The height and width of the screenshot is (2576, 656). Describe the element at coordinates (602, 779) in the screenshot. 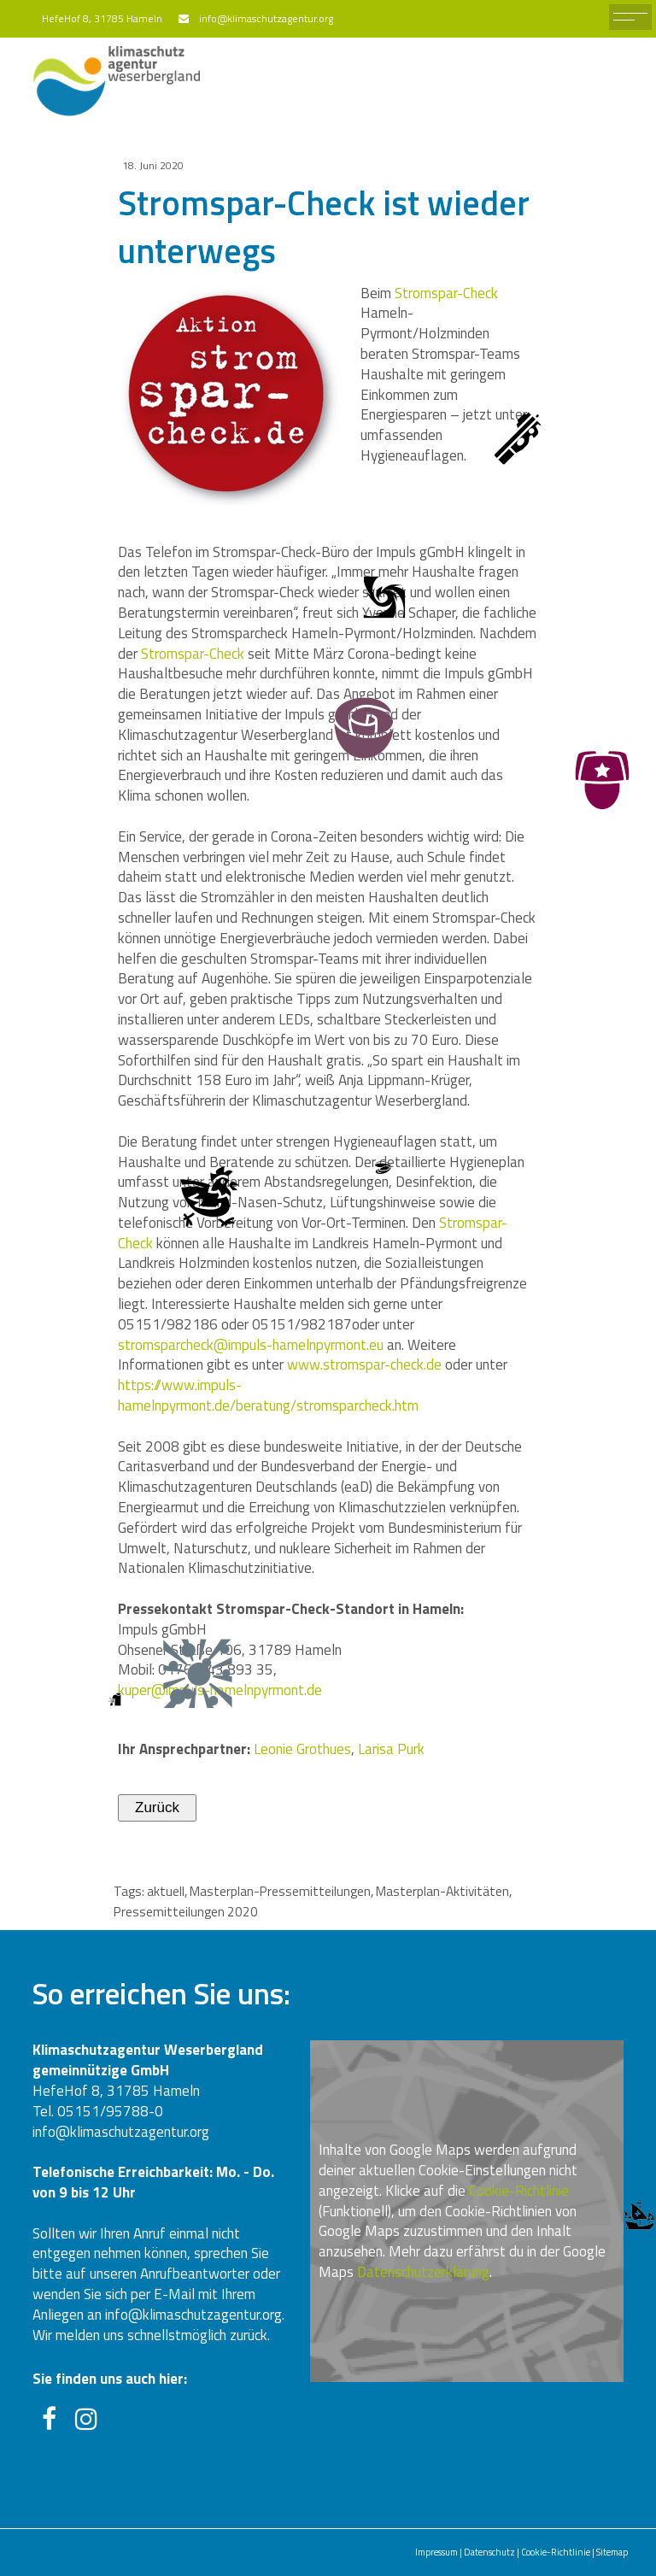

I see `select Russian-style winter hat accessory` at that location.